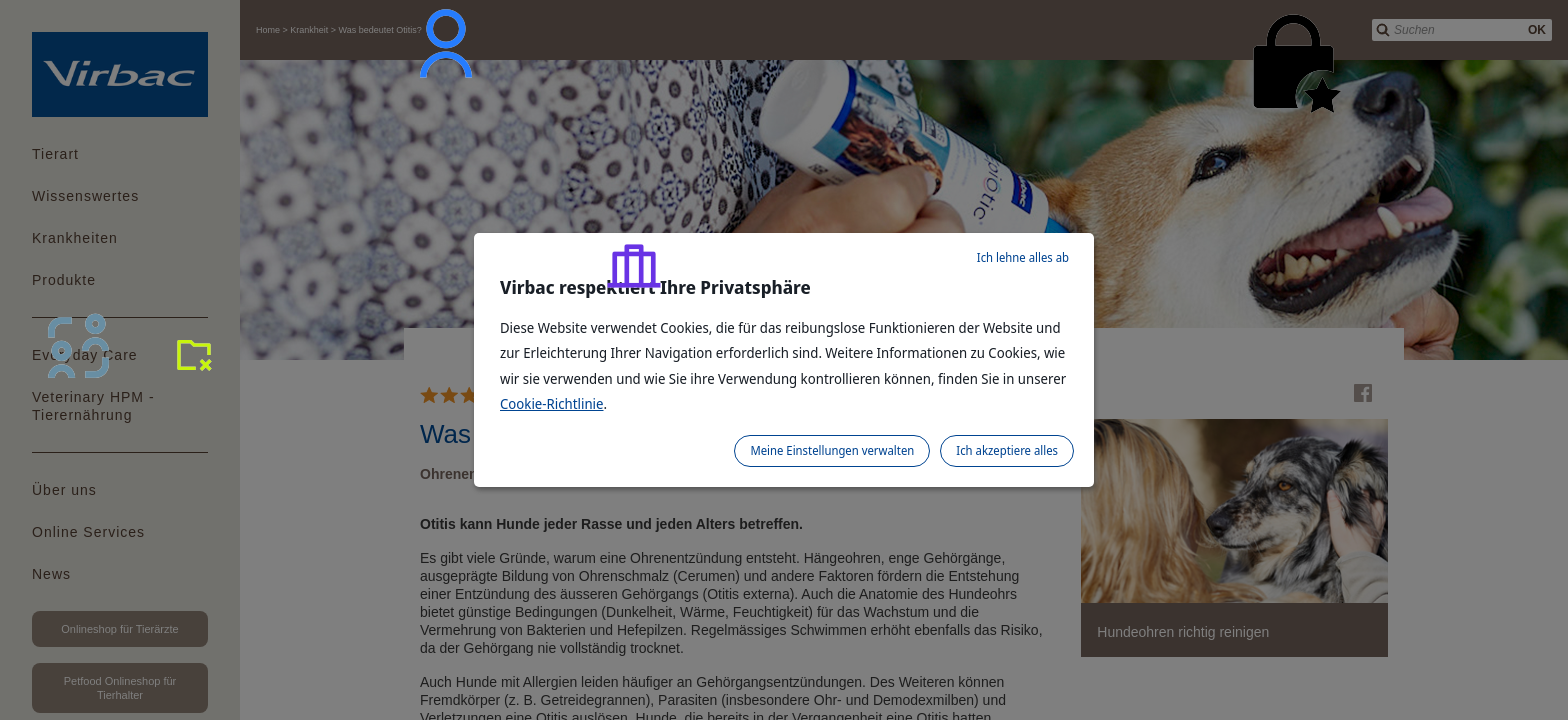 The image size is (1568, 720). I want to click on mark a security setting as favorite, so click(1293, 63).